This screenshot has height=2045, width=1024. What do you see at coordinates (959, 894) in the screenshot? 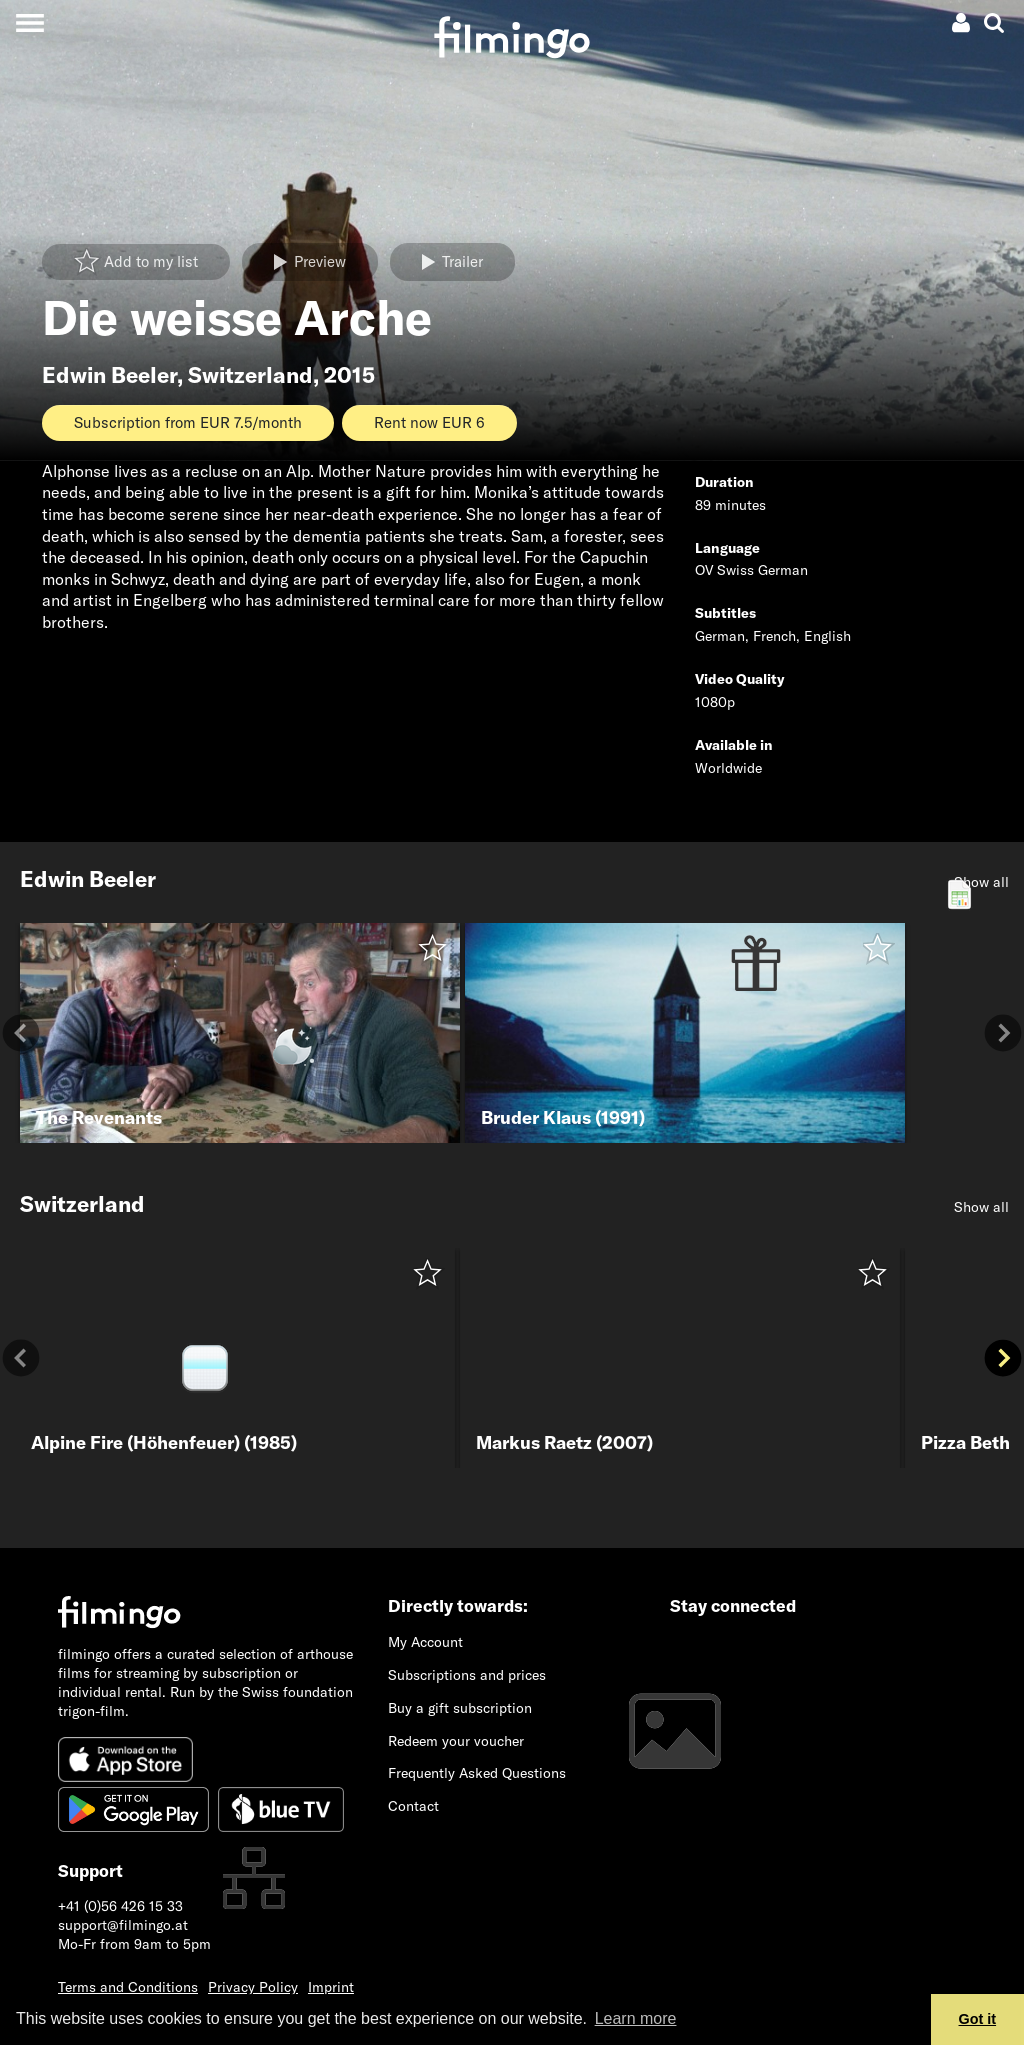
I see `open a spreadsheet file` at bounding box center [959, 894].